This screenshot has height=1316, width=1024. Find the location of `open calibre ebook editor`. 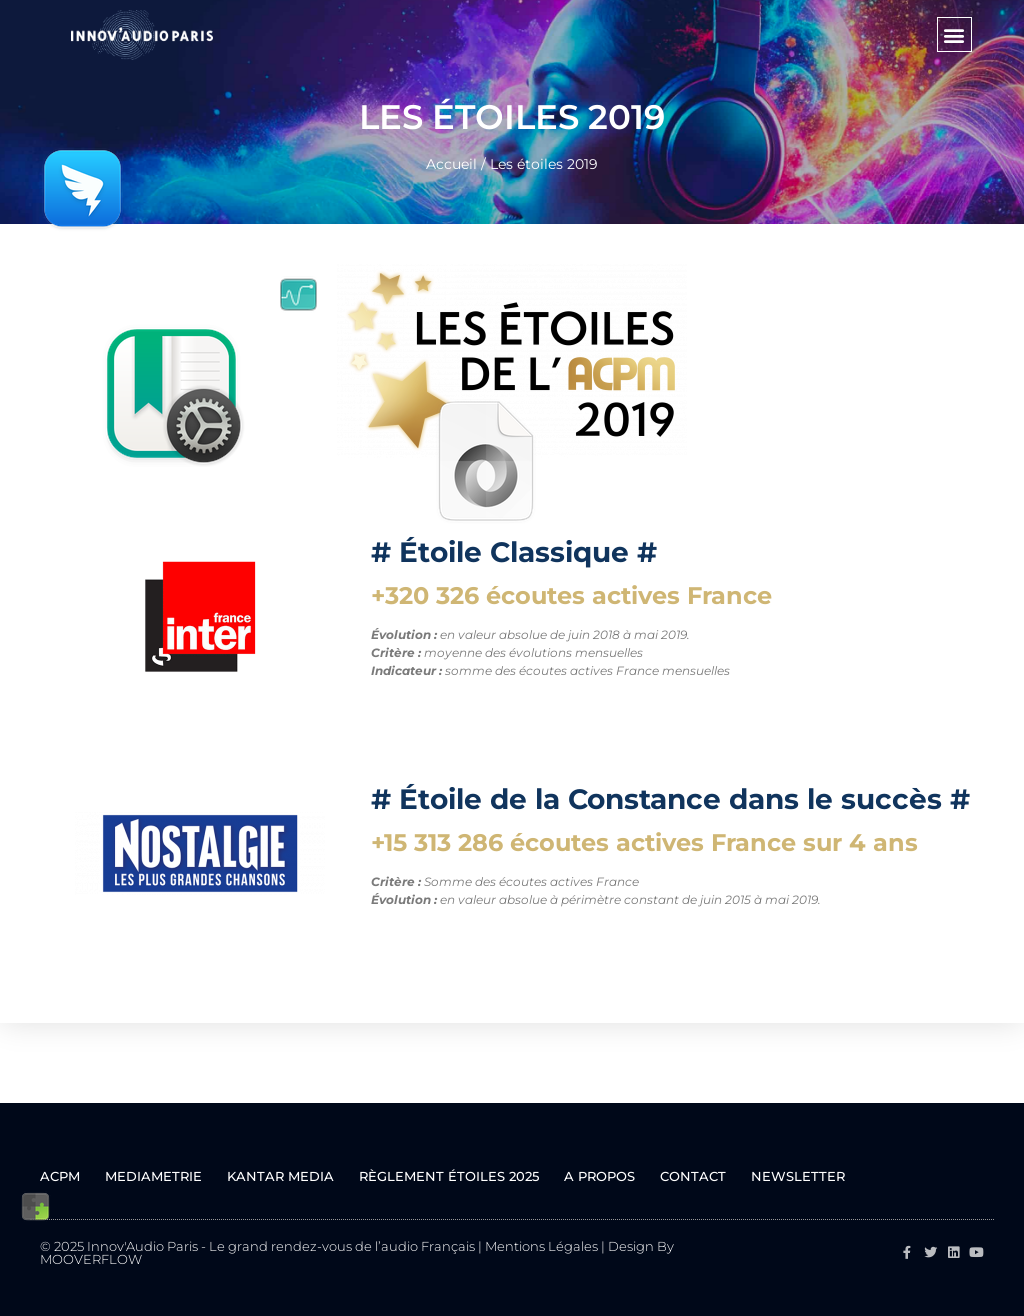

open calibre ebook editor is located at coordinates (171, 393).